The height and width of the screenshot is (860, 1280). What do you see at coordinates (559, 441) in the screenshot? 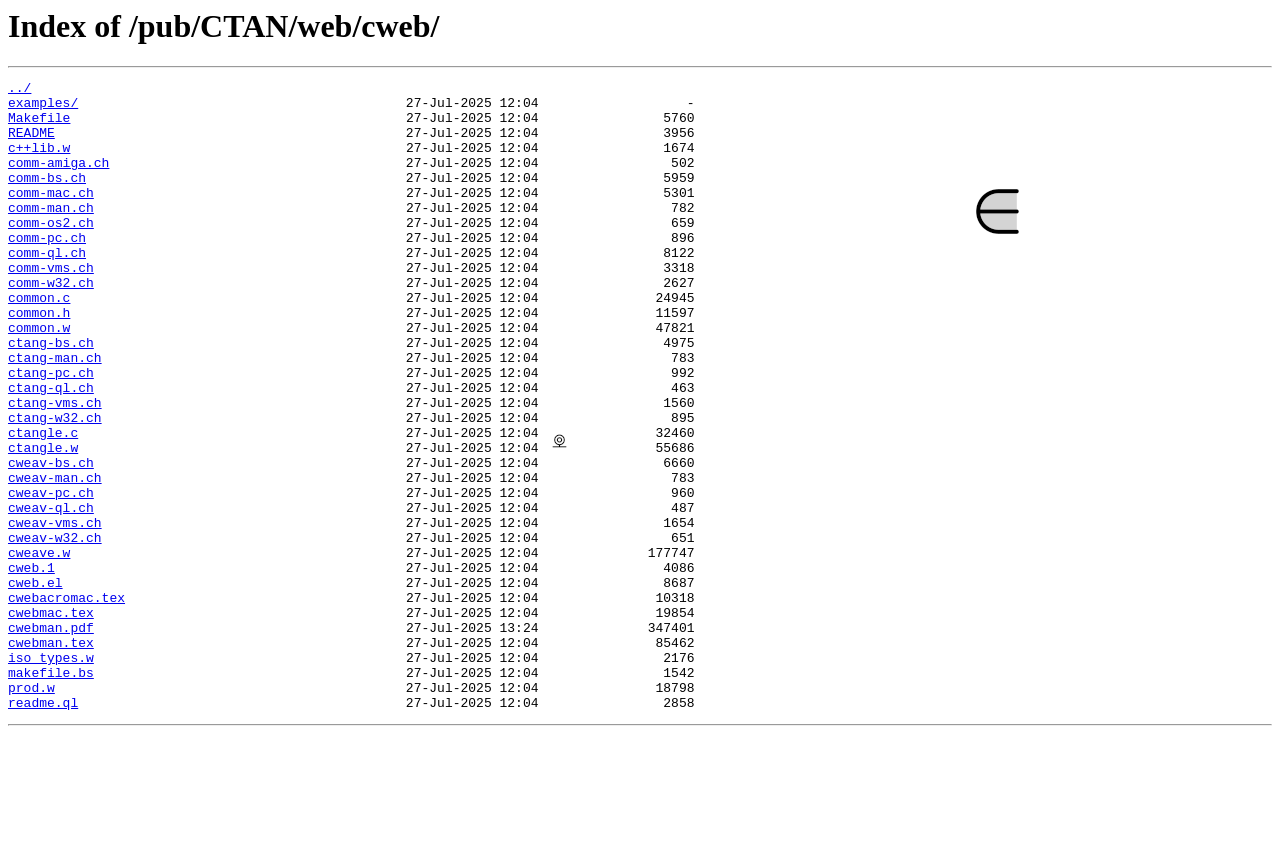
I see `enable webcam or video camera` at bounding box center [559, 441].